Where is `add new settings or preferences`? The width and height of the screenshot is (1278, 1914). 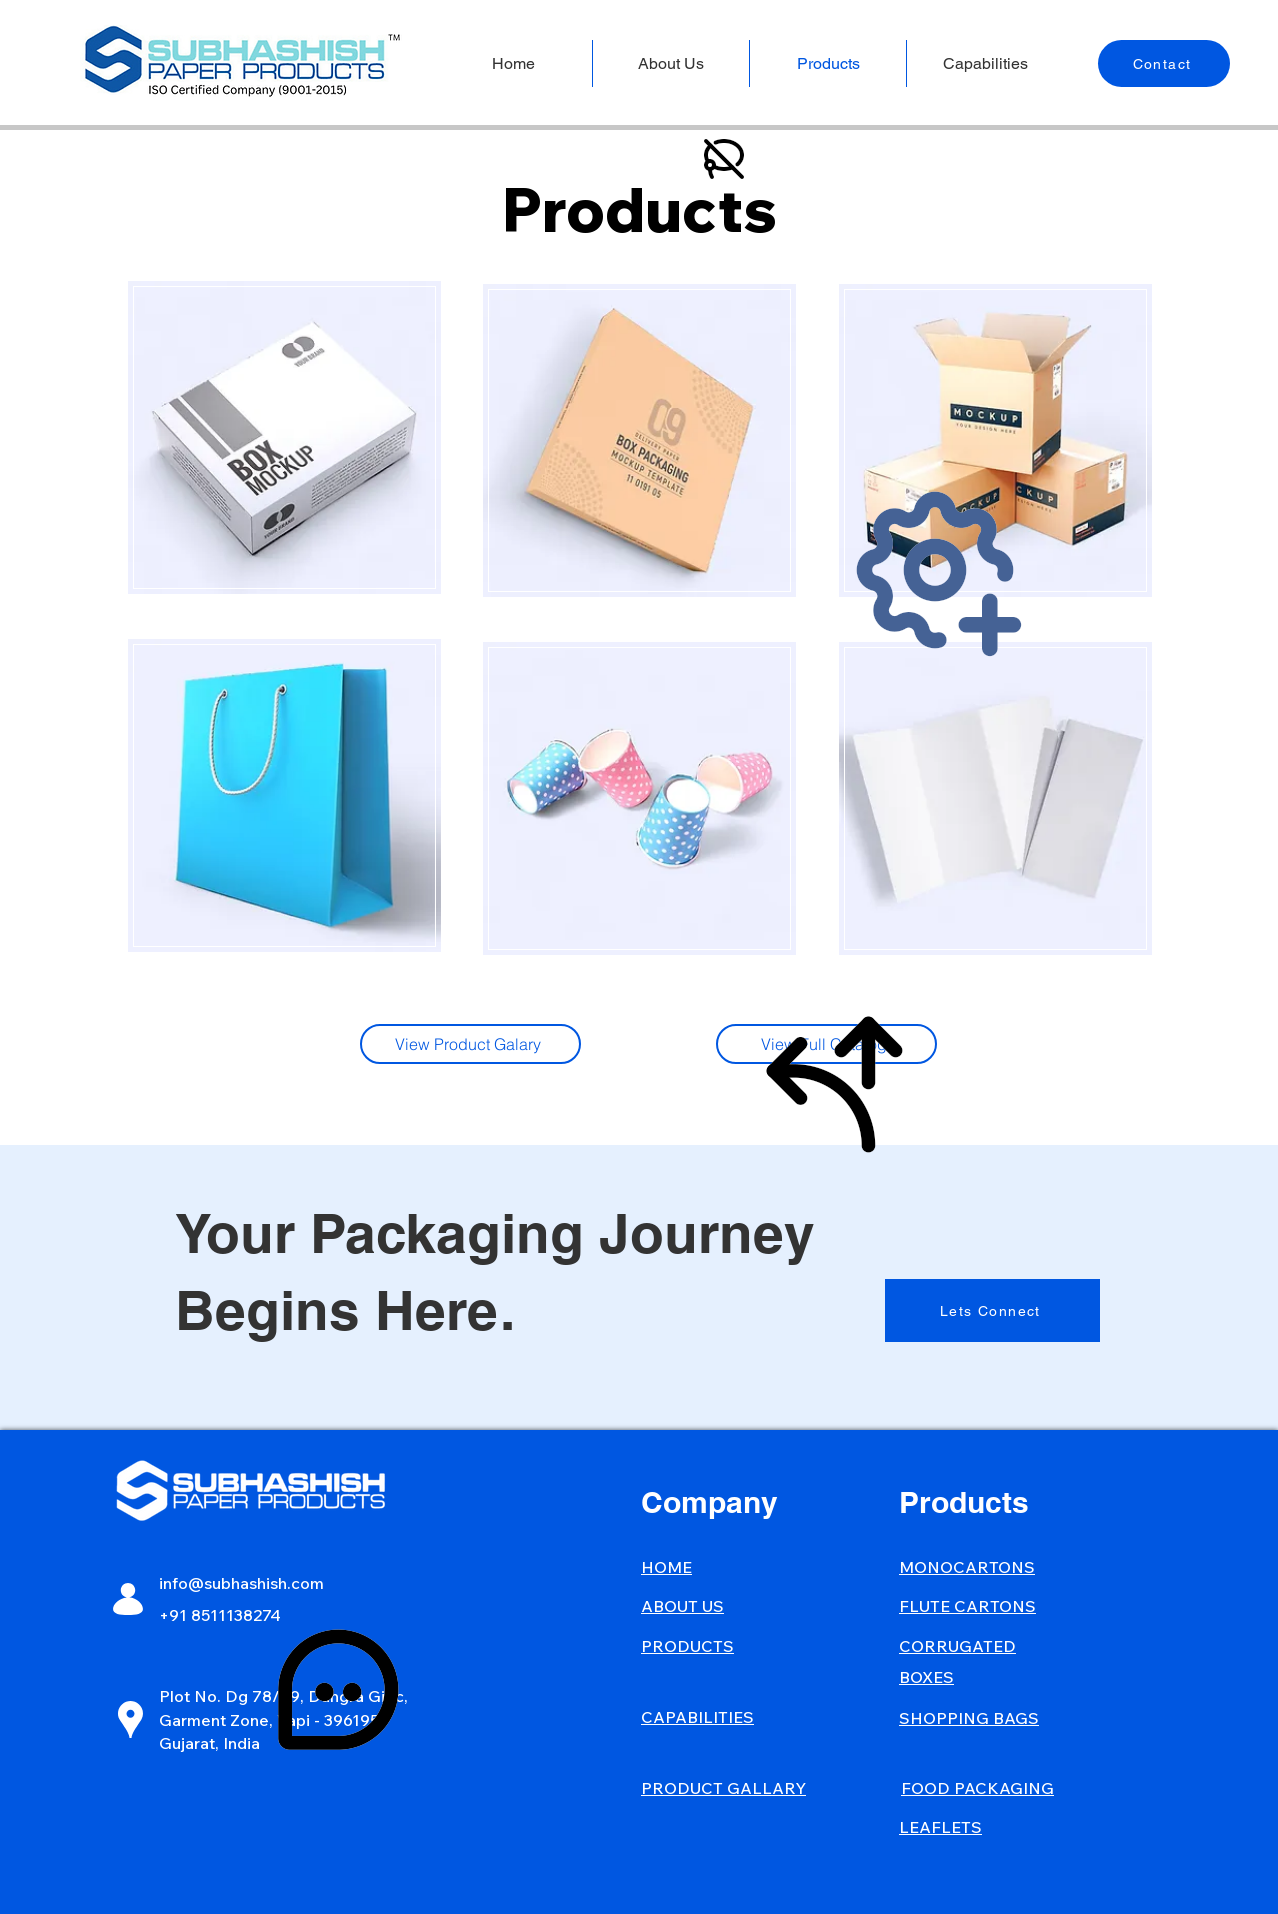 add new settings or preferences is located at coordinates (935, 570).